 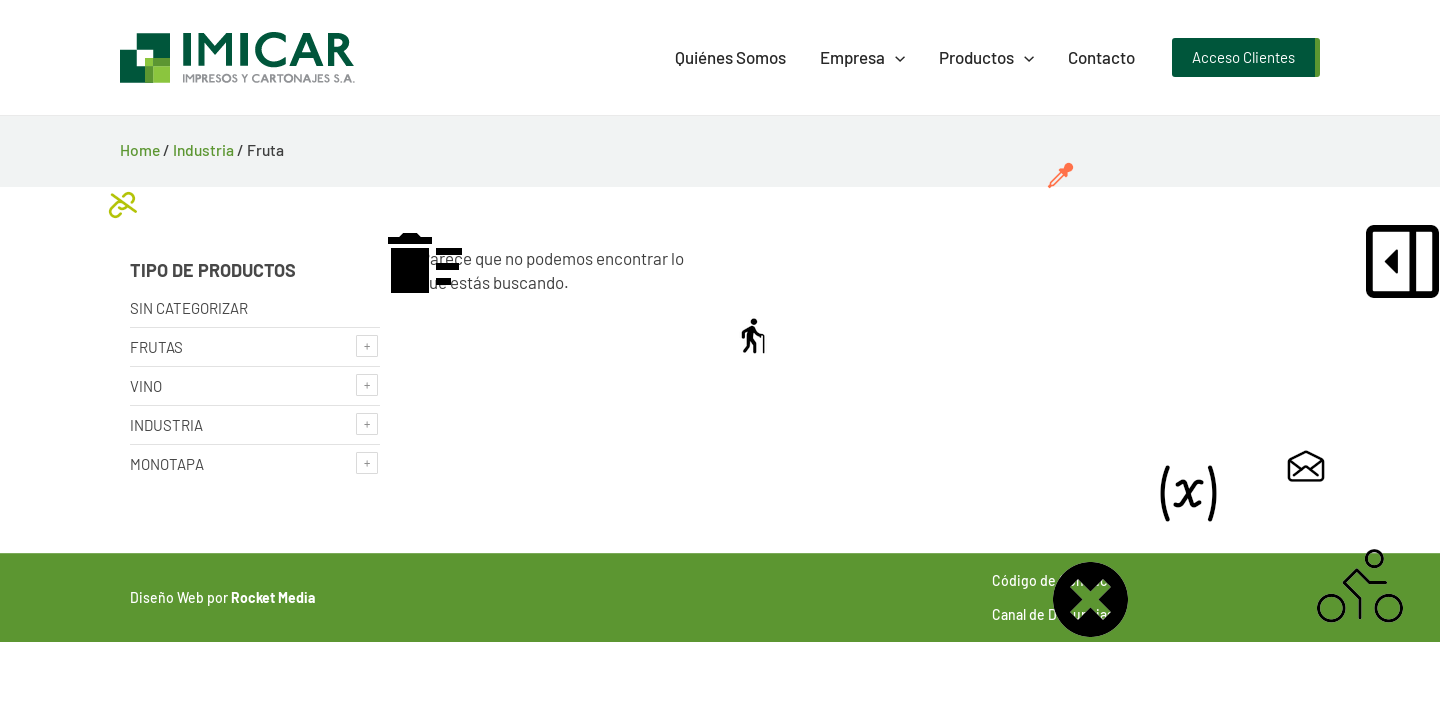 I want to click on close or dismiss a dialog, so click(x=1090, y=599).